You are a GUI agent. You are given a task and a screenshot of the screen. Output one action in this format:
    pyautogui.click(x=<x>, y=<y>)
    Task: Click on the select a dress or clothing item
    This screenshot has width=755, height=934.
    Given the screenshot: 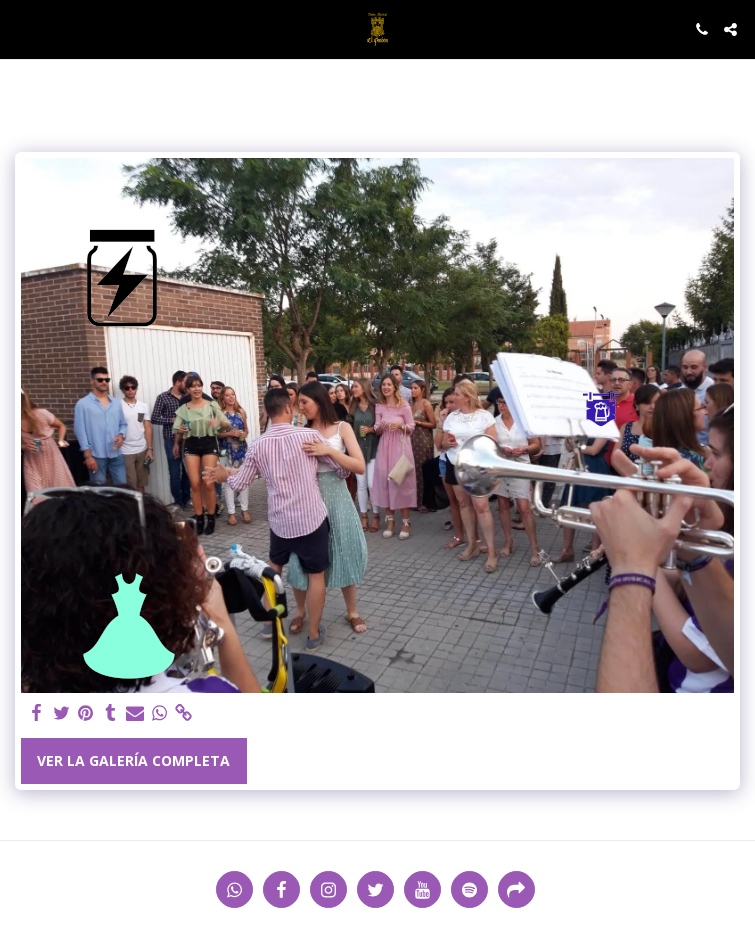 What is the action you would take?
    pyautogui.click(x=129, y=626)
    